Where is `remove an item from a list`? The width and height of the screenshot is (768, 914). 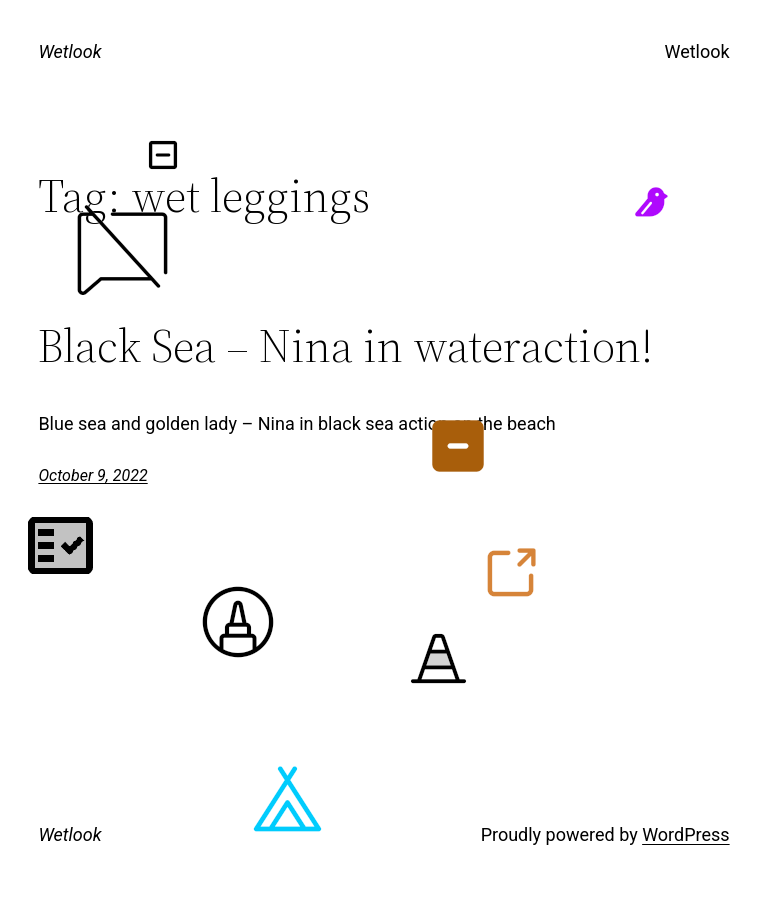
remove an item from a list is located at coordinates (458, 446).